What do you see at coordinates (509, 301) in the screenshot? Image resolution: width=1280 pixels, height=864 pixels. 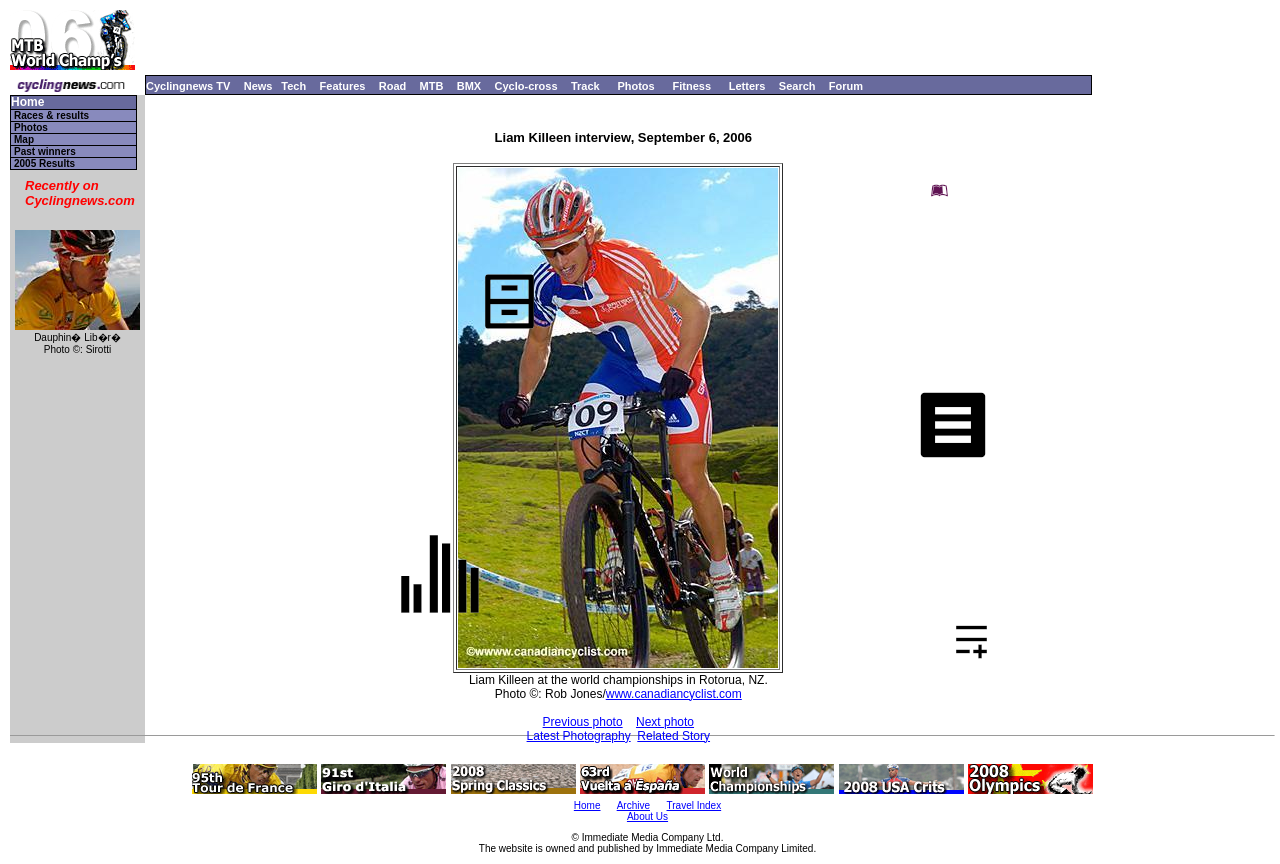 I see `access archived files or documents` at bounding box center [509, 301].